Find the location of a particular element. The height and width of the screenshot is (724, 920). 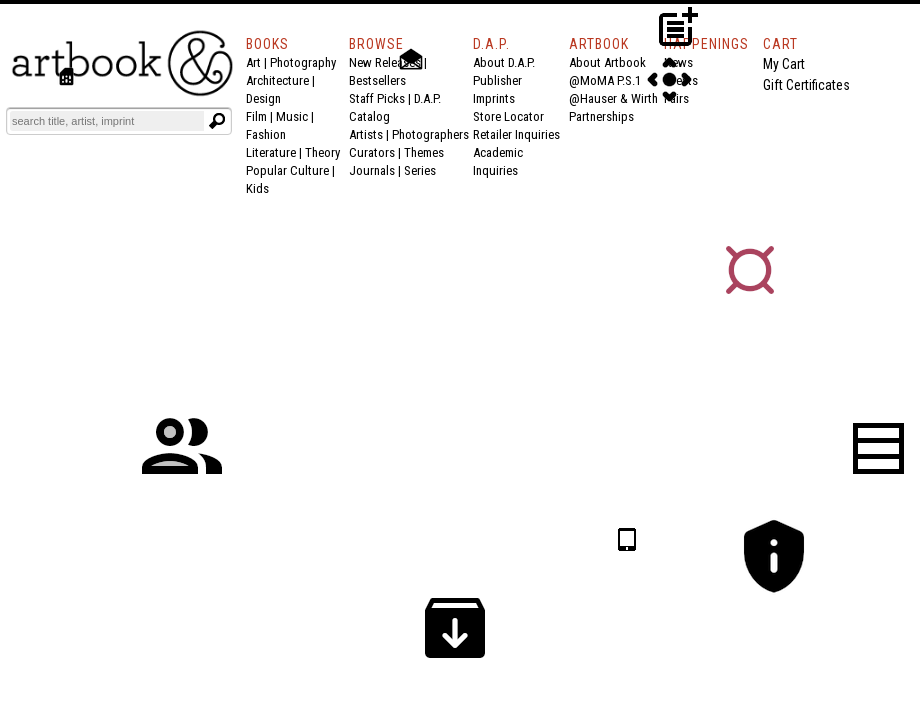

view privacy policy or settings is located at coordinates (774, 556).